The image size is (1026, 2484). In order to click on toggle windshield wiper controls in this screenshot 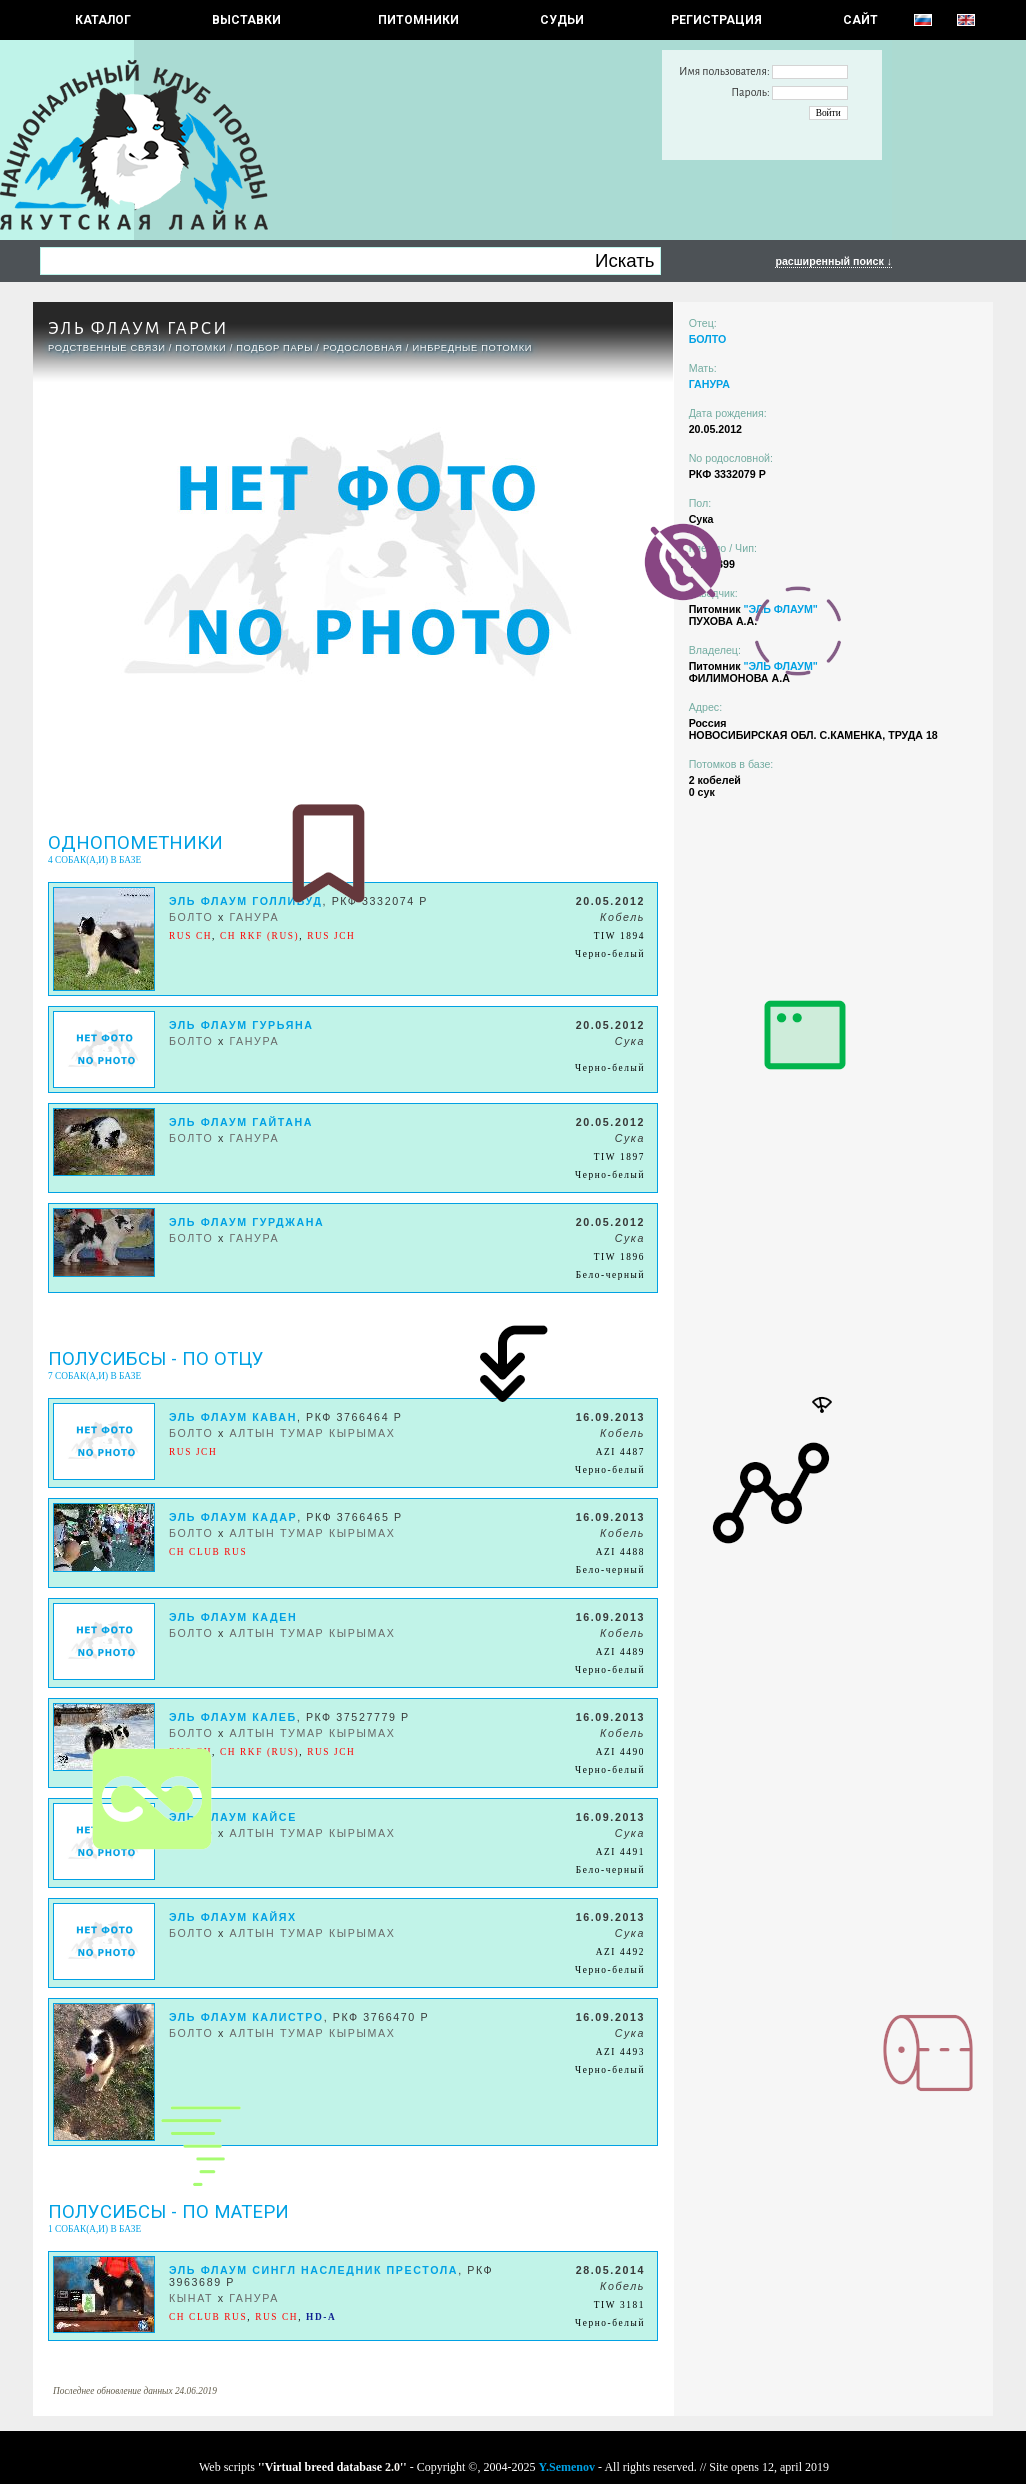, I will do `click(822, 1405)`.